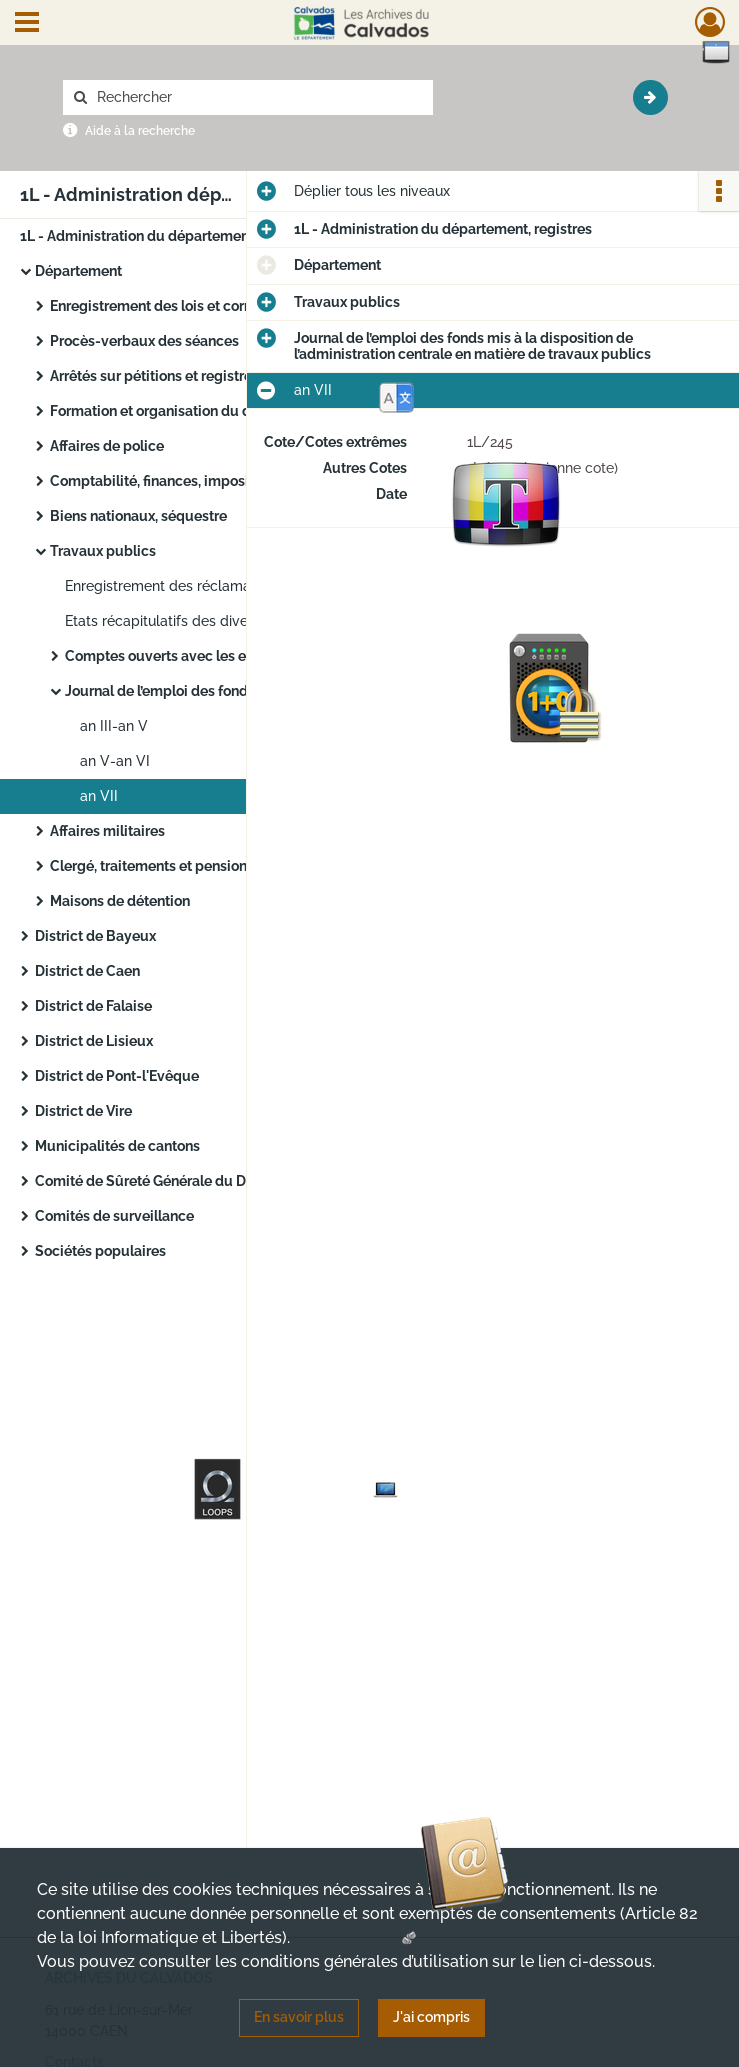 This screenshot has width=739, height=2067. What do you see at coordinates (716, 52) in the screenshot?
I see `open adobe xd application` at bounding box center [716, 52].